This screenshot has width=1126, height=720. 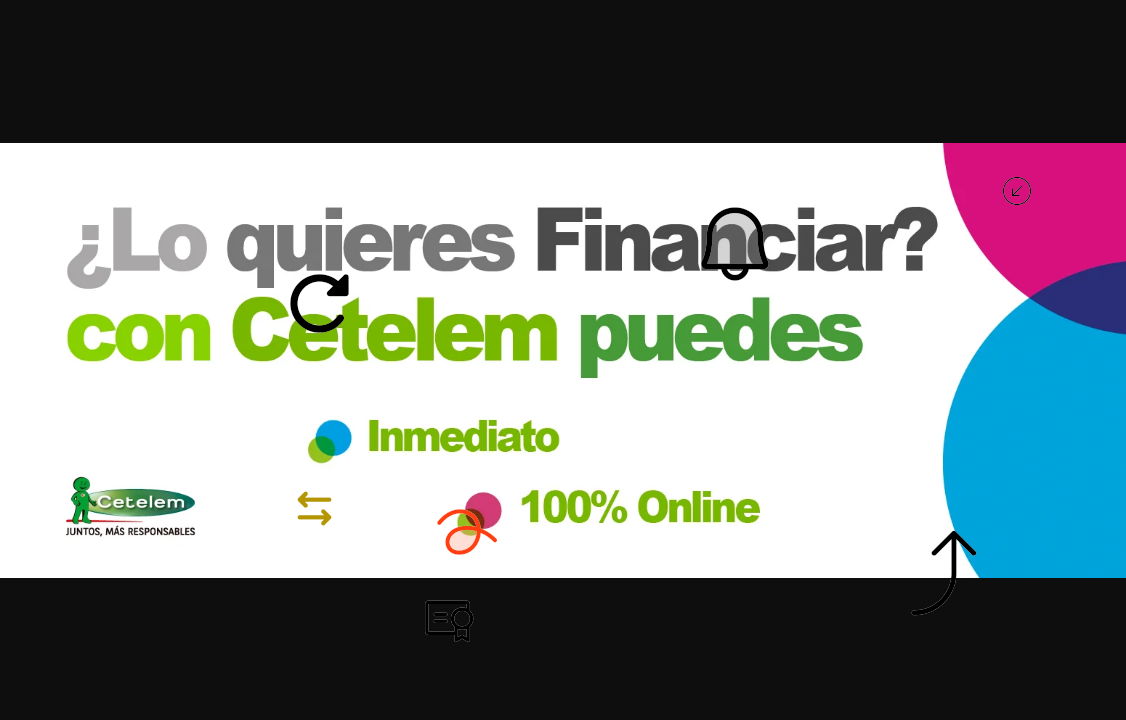 What do you see at coordinates (314, 508) in the screenshot?
I see `swap or exchange items` at bounding box center [314, 508].